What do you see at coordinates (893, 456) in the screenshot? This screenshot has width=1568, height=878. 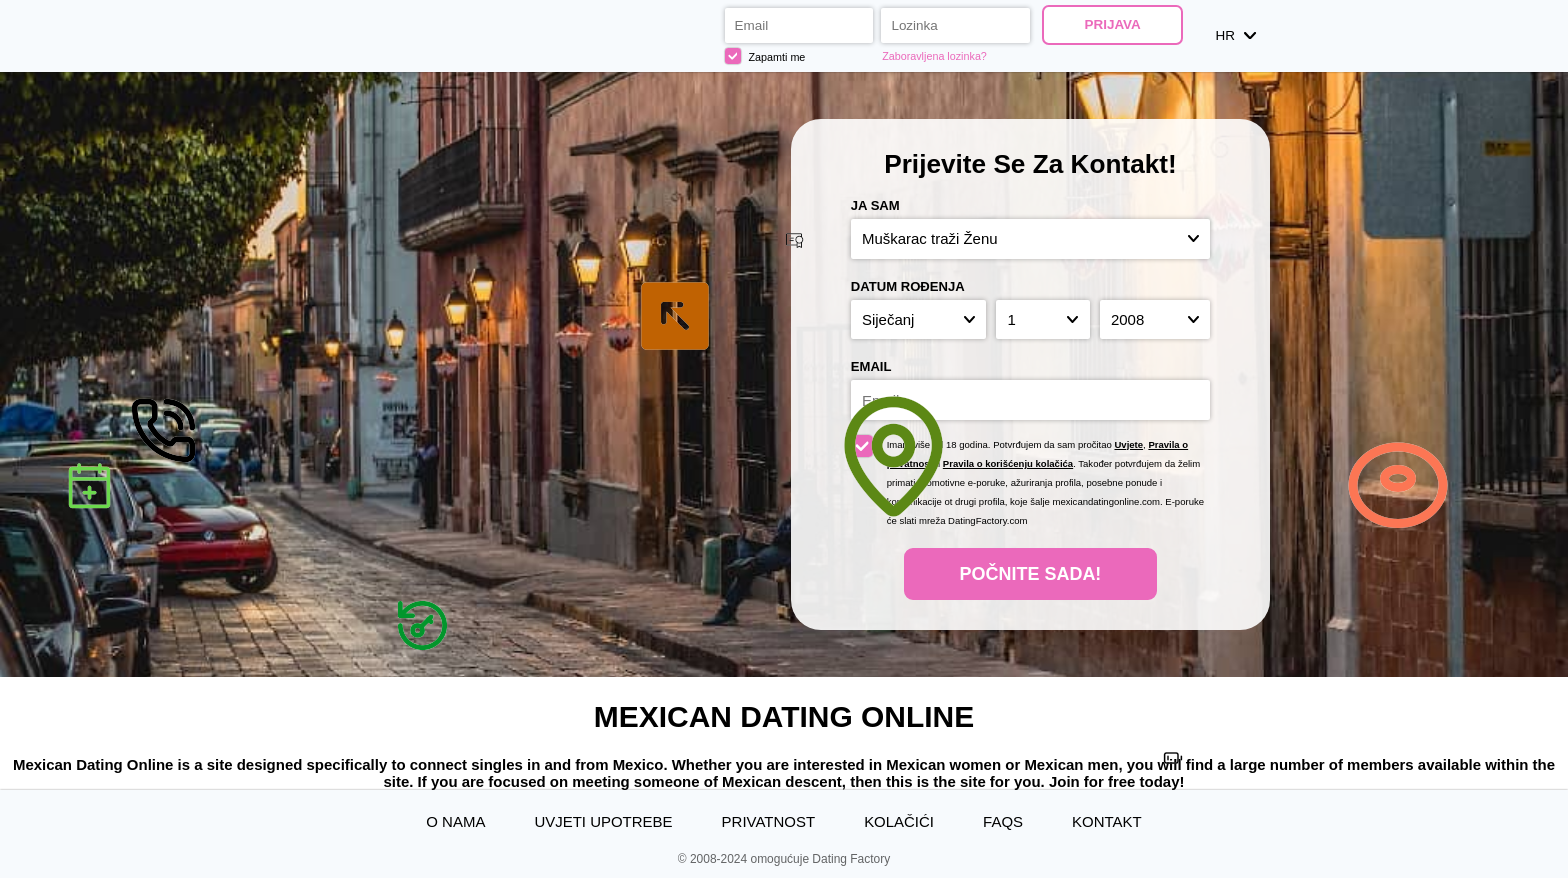 I see `view or set a location on the map` at bounding box center [893, 456].